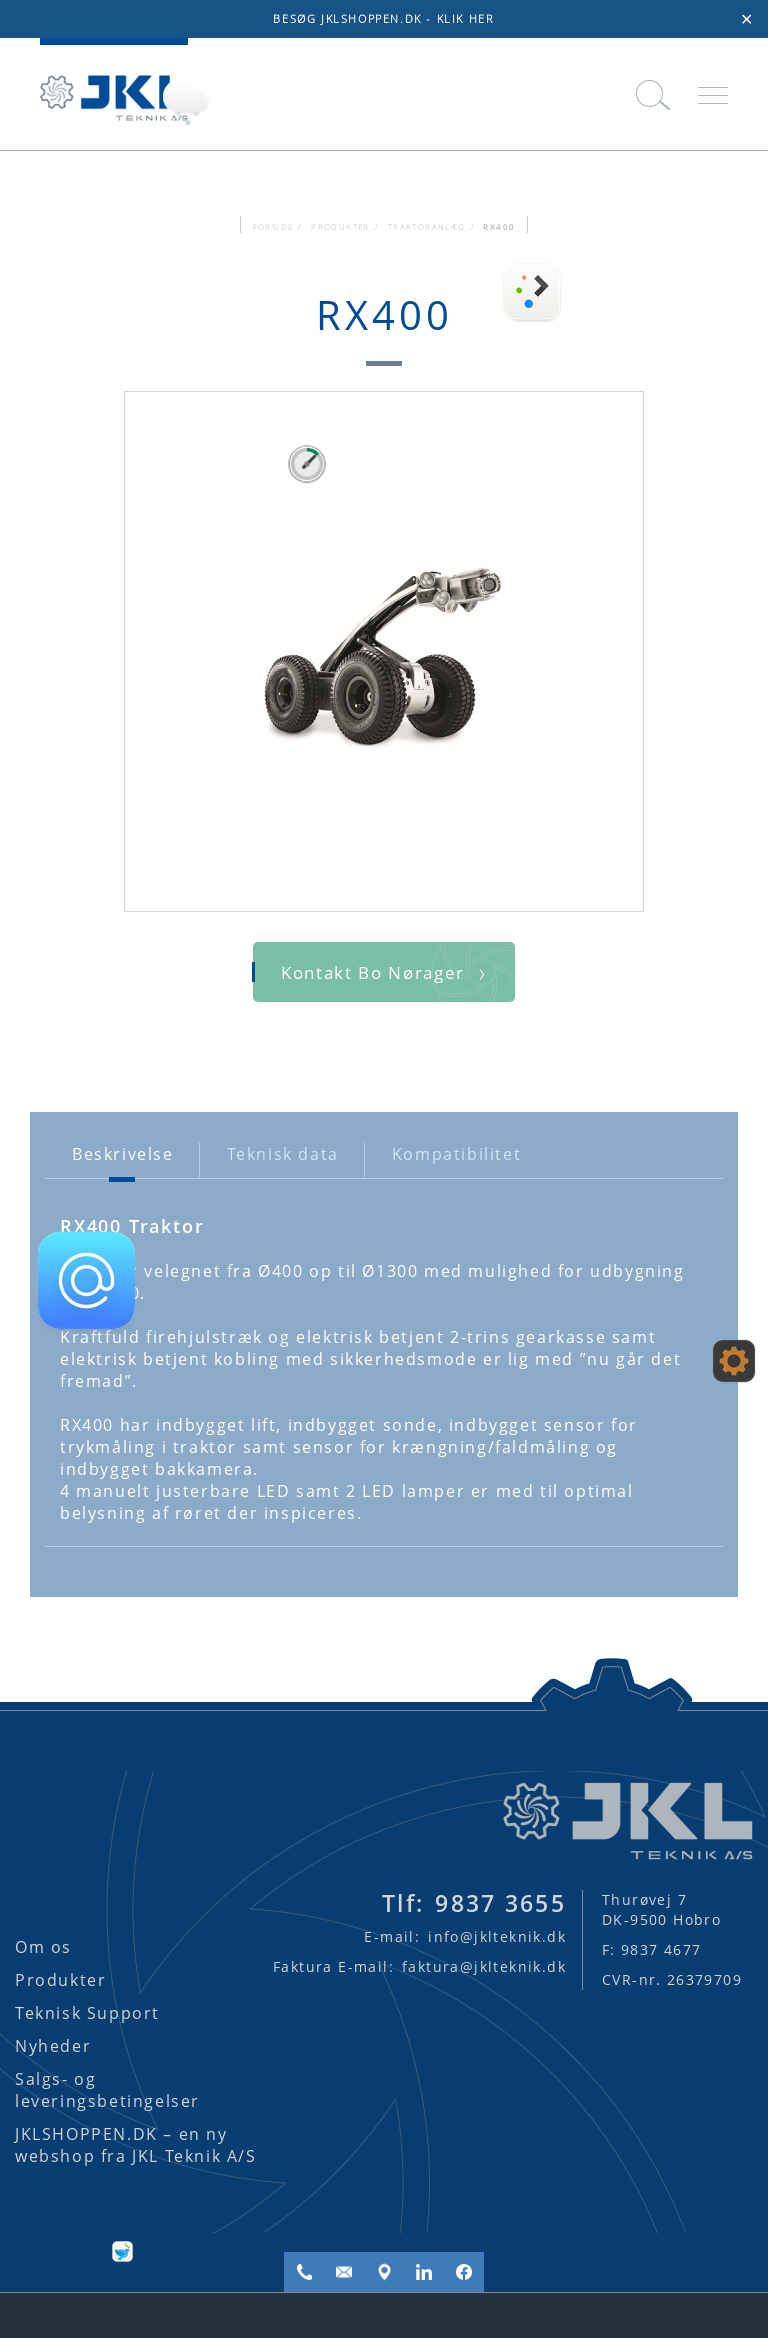  Describe the element at coordinates (307, 464) in the screenshot. I see `open sysprof system profiler` at that location.